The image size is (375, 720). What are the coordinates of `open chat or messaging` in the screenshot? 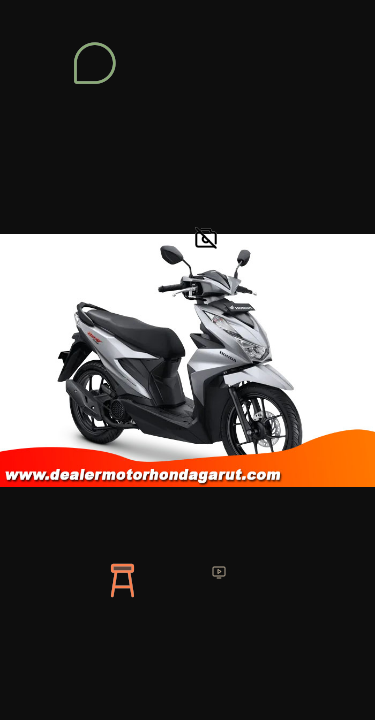 It's located at (94, 64).